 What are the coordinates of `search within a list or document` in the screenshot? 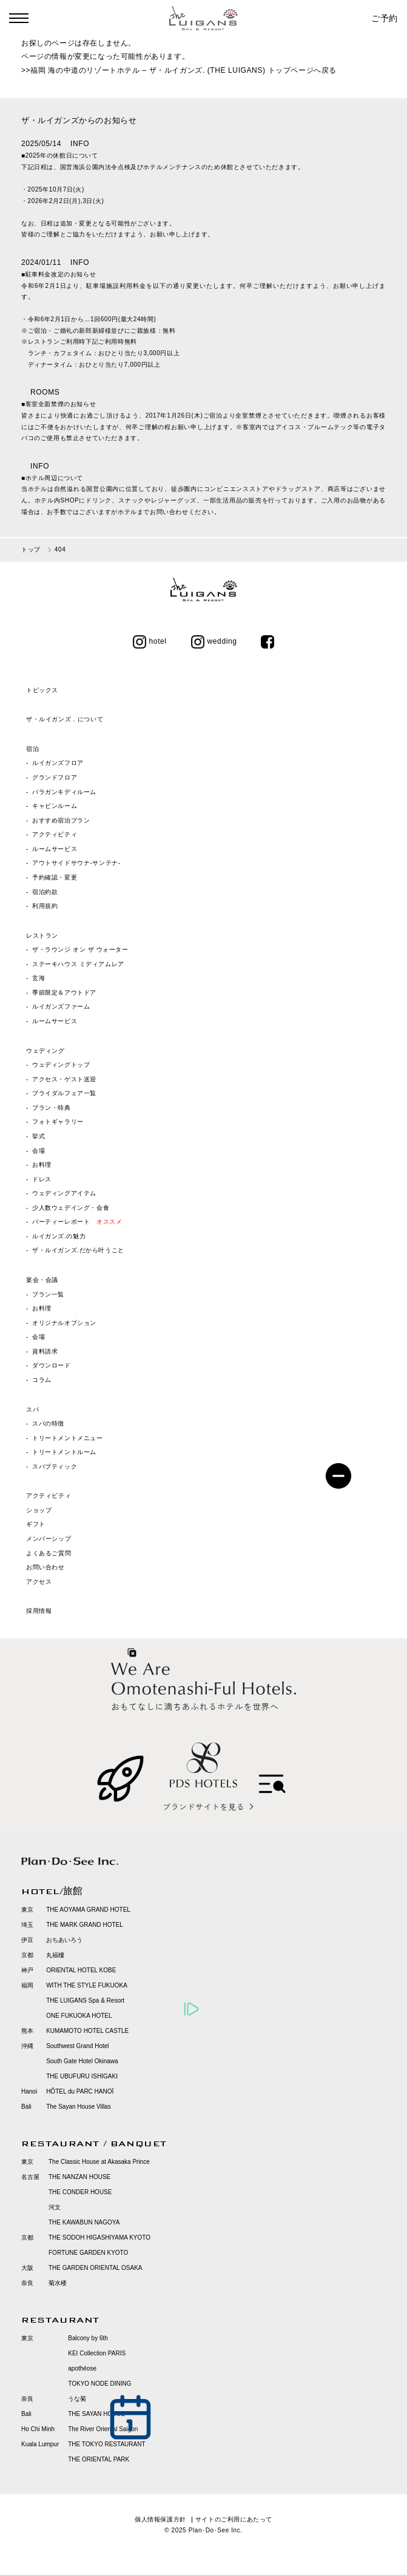 It's located at (271, 1784).